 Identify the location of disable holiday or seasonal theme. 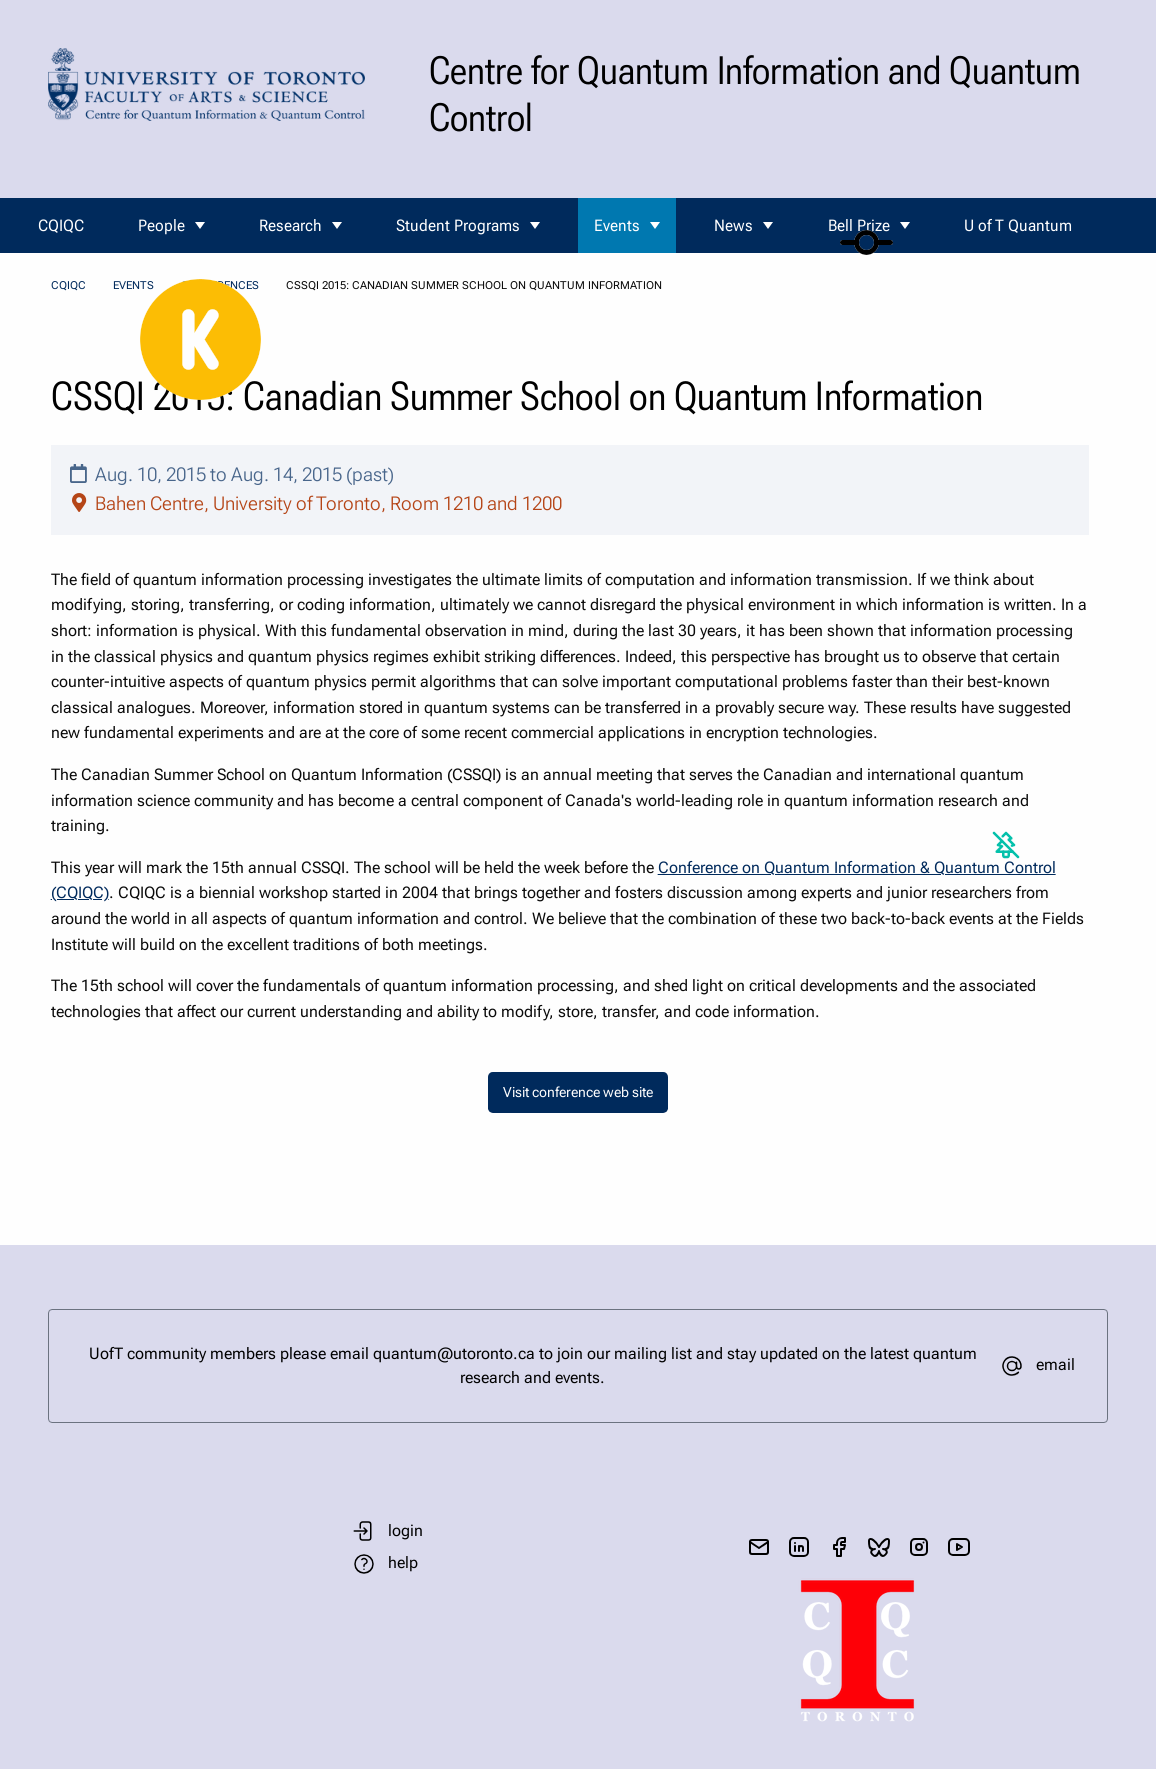
(1006, 845).